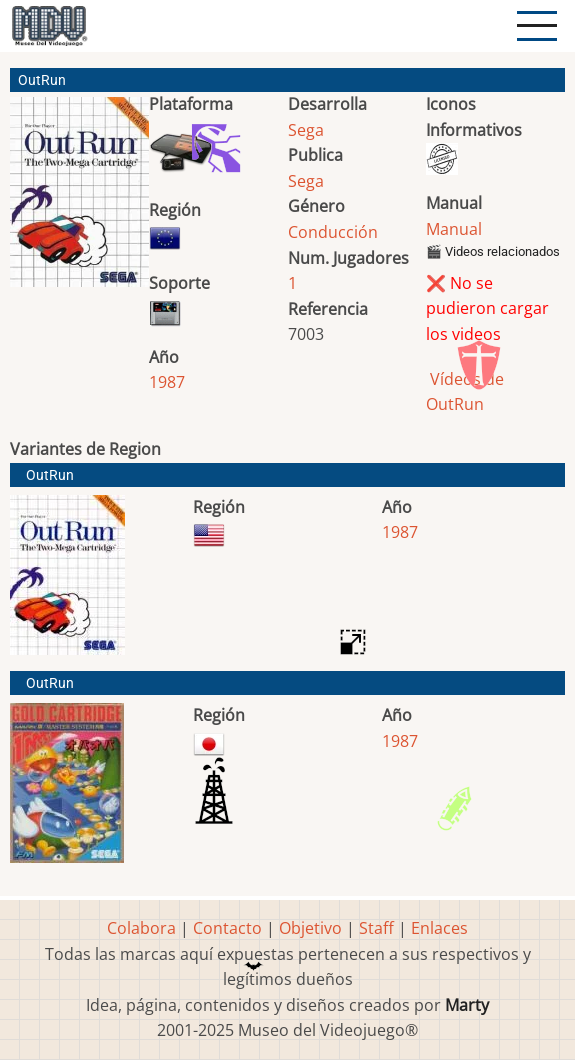  What do you see at coordinates (216, 148) in the screenshot?
I see `activate a power-up or special ability` at bounding box center [216, 148].